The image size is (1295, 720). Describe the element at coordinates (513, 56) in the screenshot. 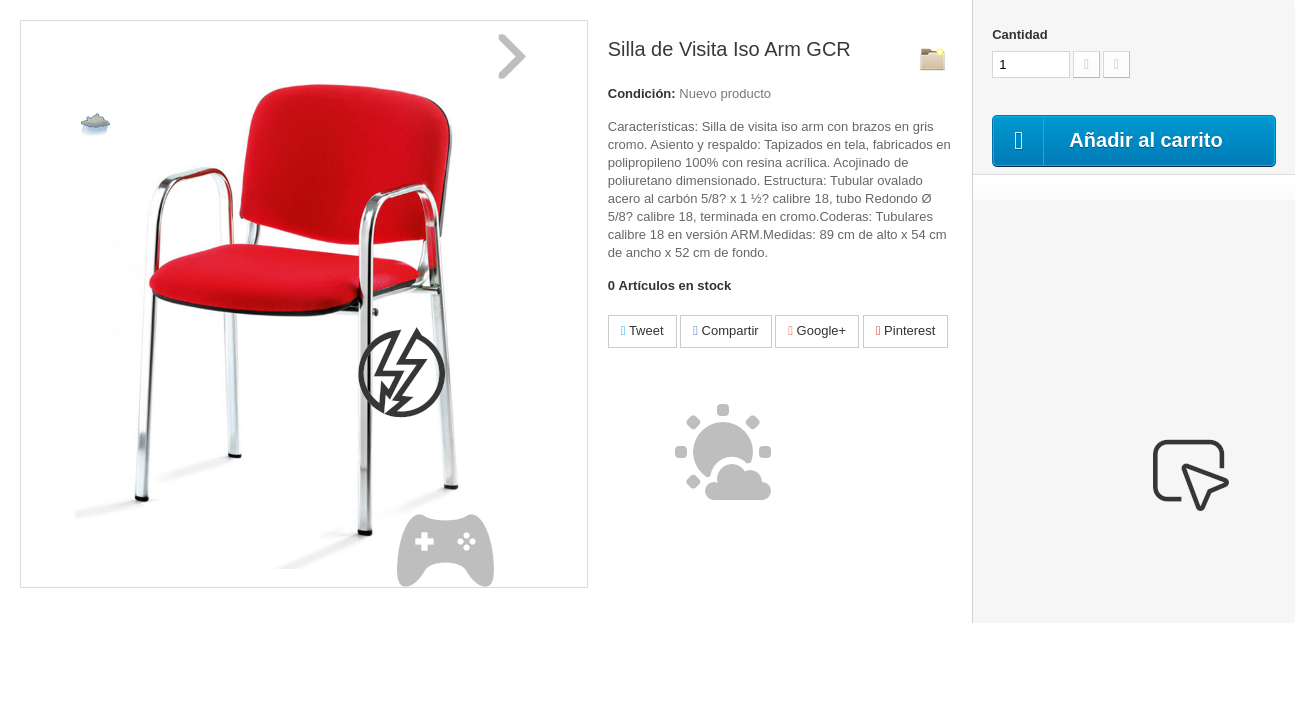

I see `navigate to the next item or page` at that location.